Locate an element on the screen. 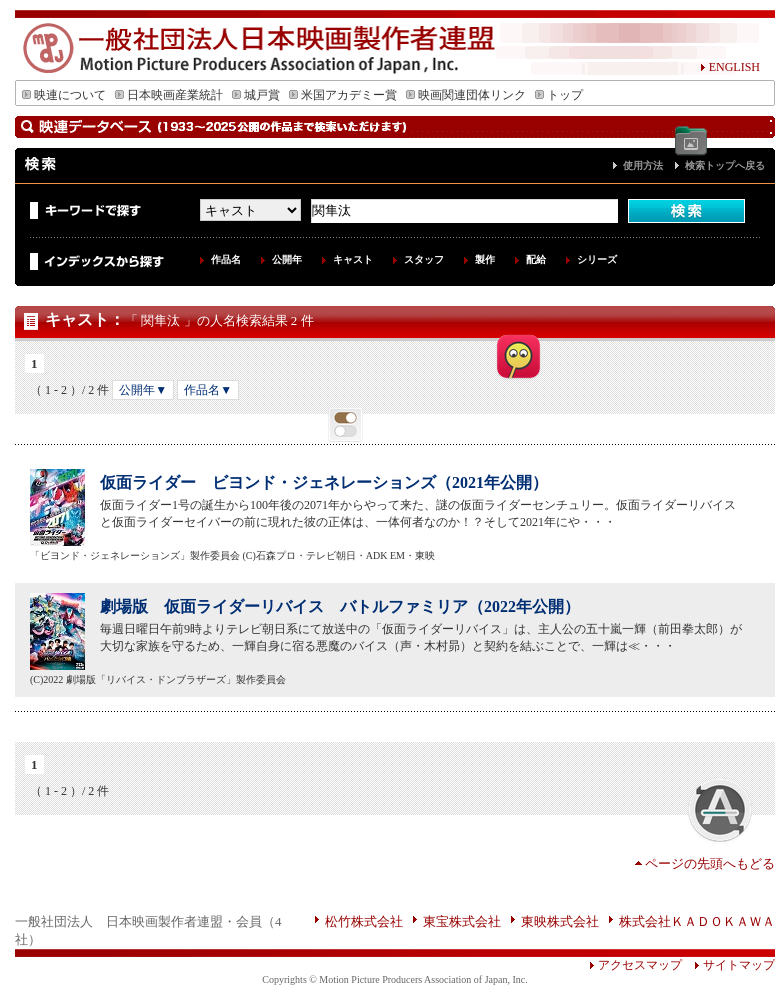 This screenshot has height=1003, width=775. check for available software updates is located at coordinates (720, 810).